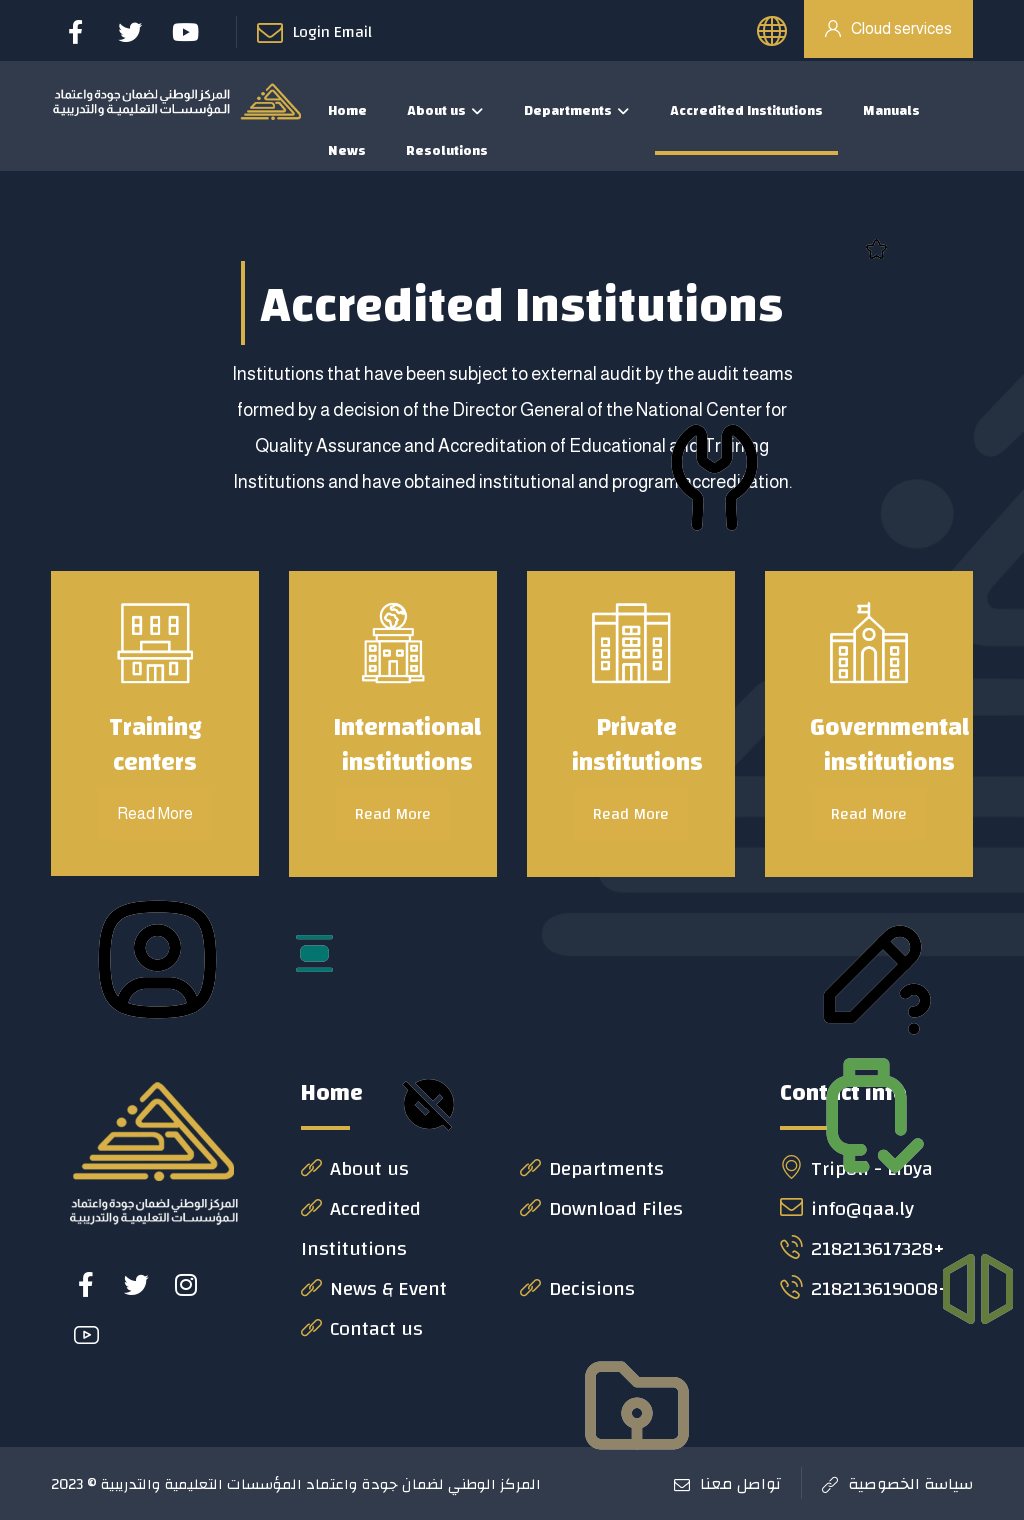 The image size is (1024, 1520). I want to click on indicates unpublished or draft content, so click(429, 1104).